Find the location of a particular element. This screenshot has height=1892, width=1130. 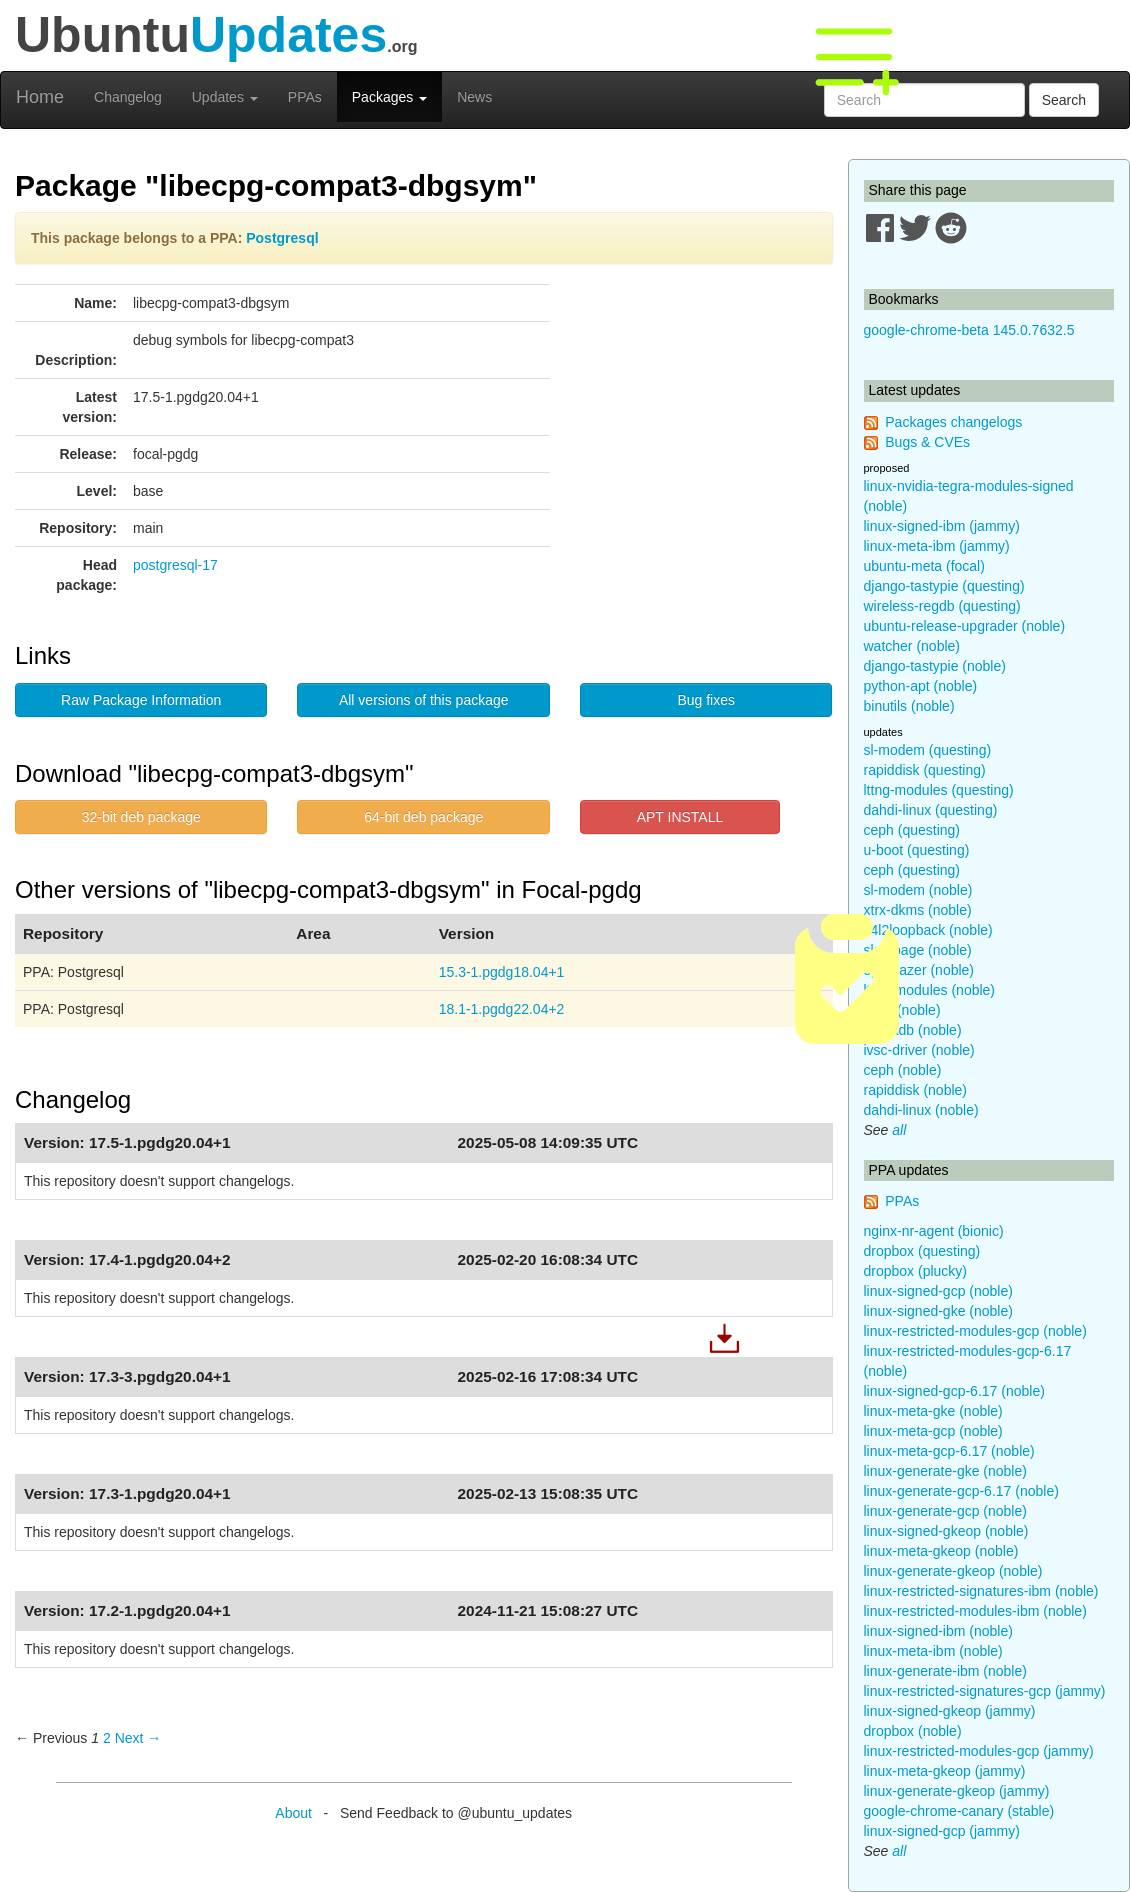

add a new item to the list is located at coordinates (854, 57).